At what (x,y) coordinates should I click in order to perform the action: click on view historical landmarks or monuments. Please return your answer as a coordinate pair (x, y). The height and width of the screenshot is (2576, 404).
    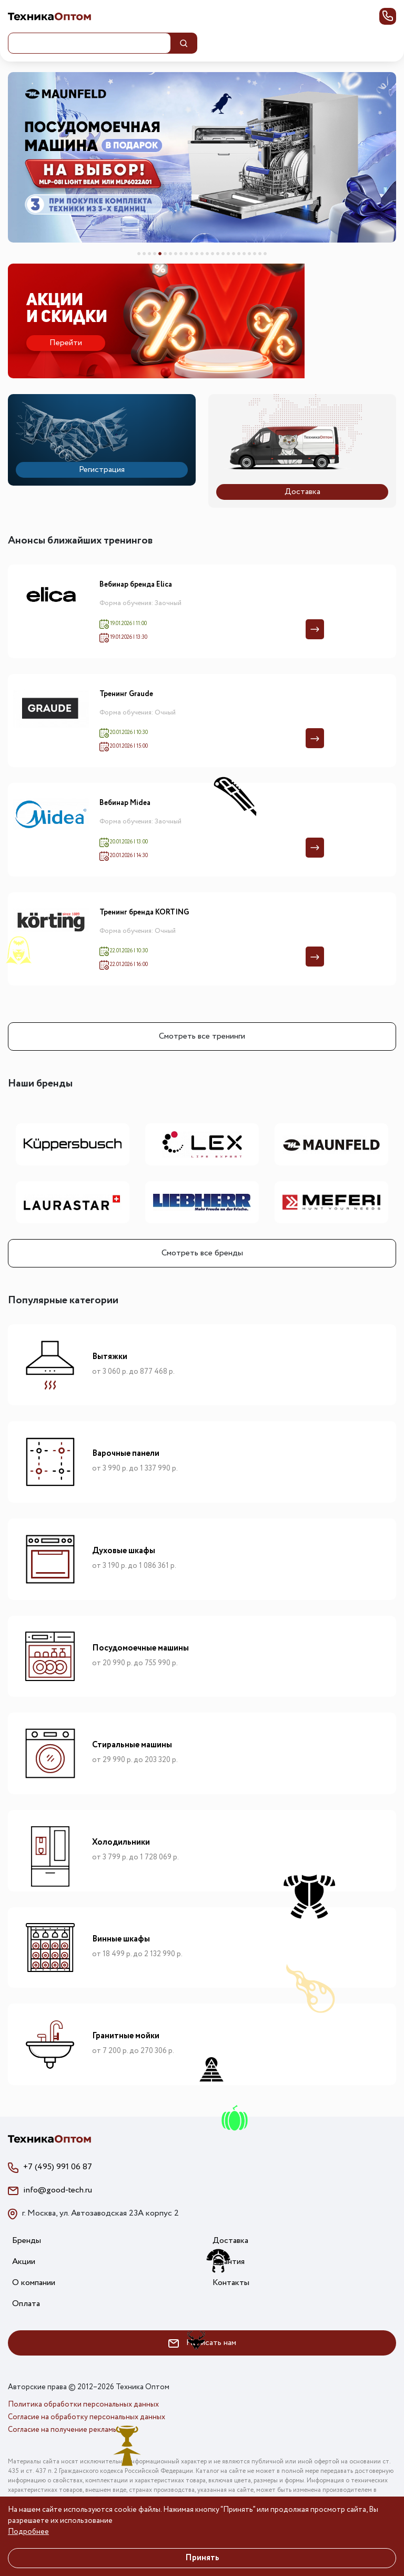
    Looking at the image, I should click on (211, 2069).